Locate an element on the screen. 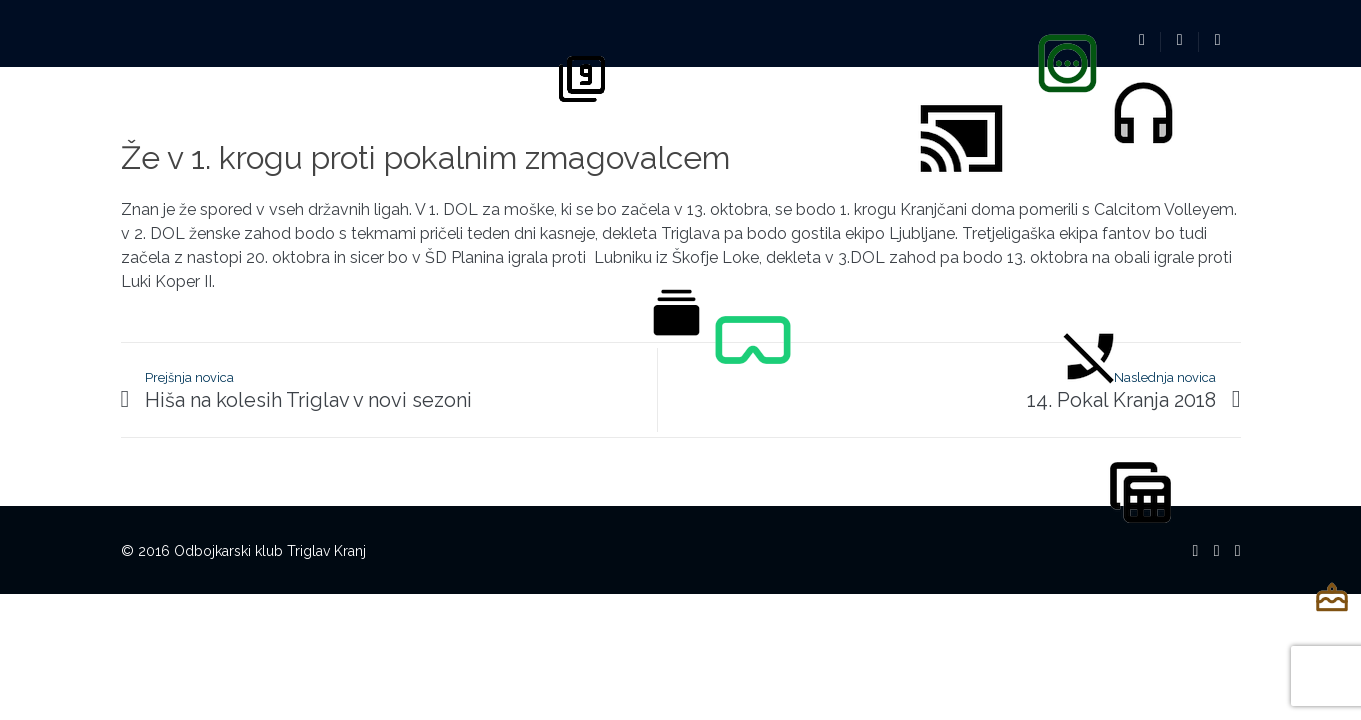  indicates 9 items or layers stacked is located at coordinates (582, 79).